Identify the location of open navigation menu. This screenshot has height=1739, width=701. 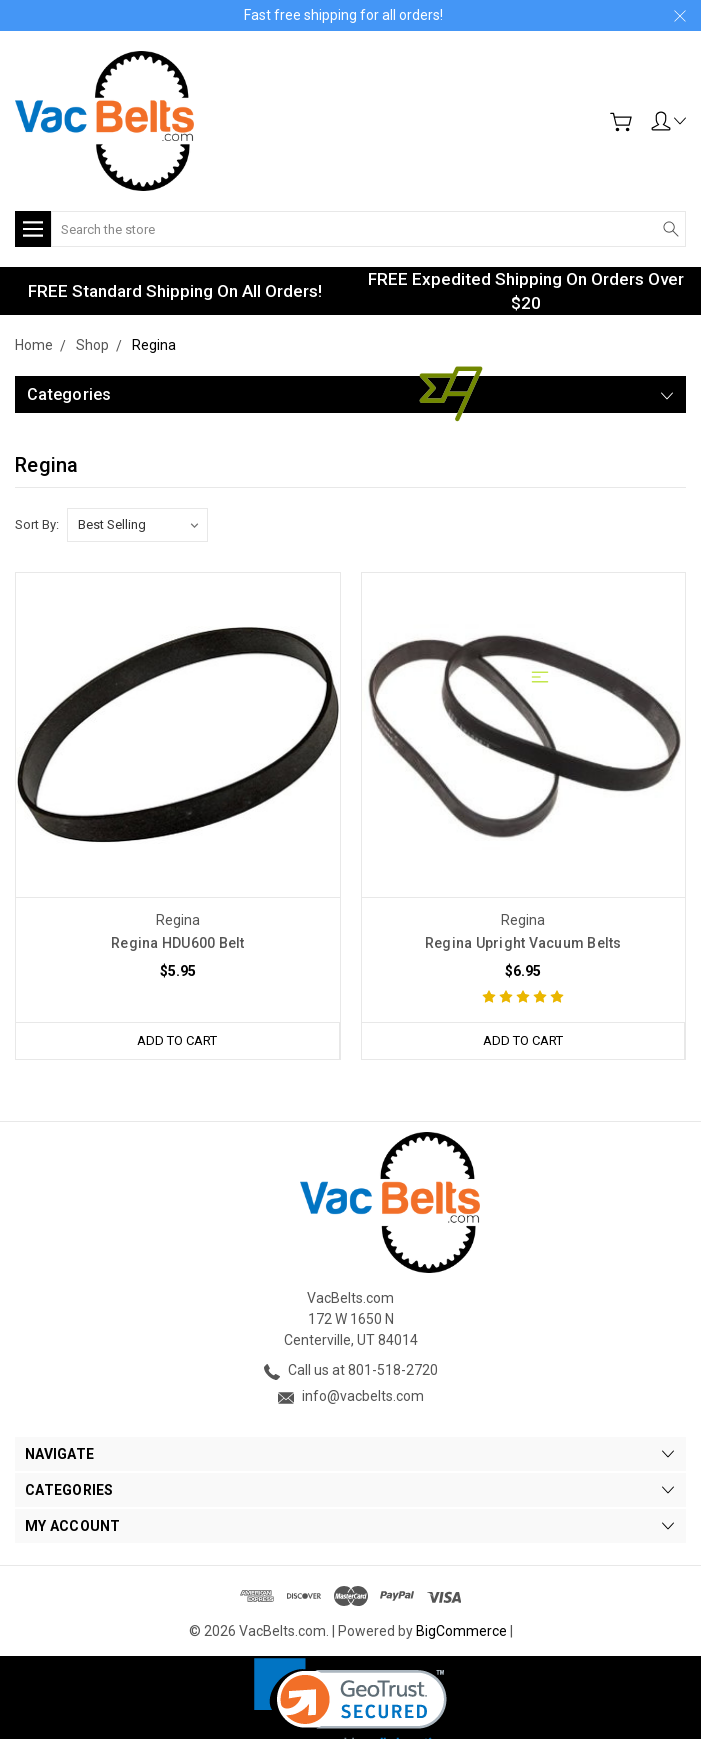
(540, 677).